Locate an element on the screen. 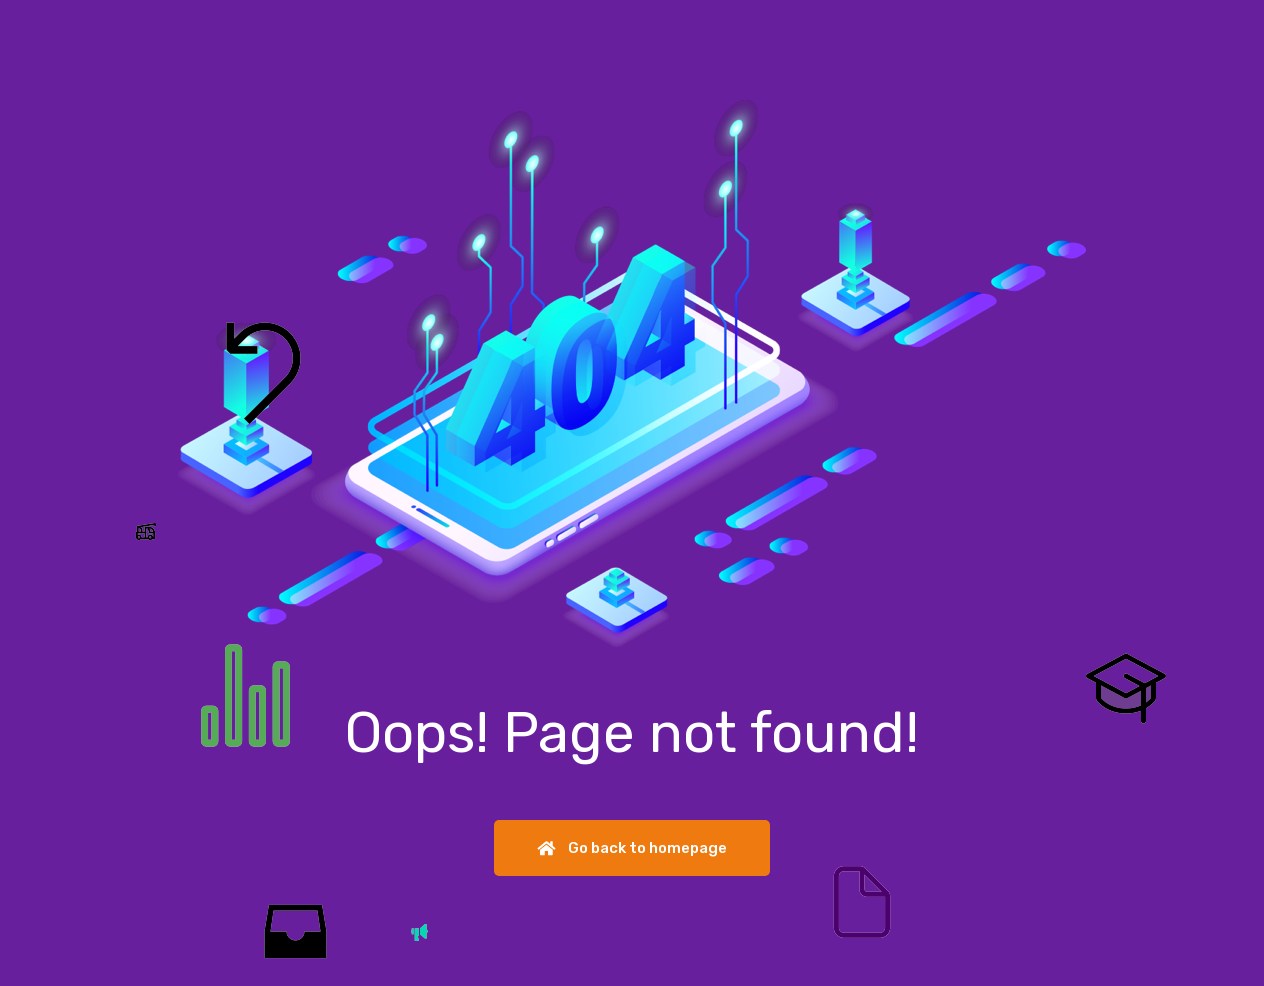 The width and height of the screenshot is (1264, 986). access education or learning resources is located at coordinates (1126, 686).